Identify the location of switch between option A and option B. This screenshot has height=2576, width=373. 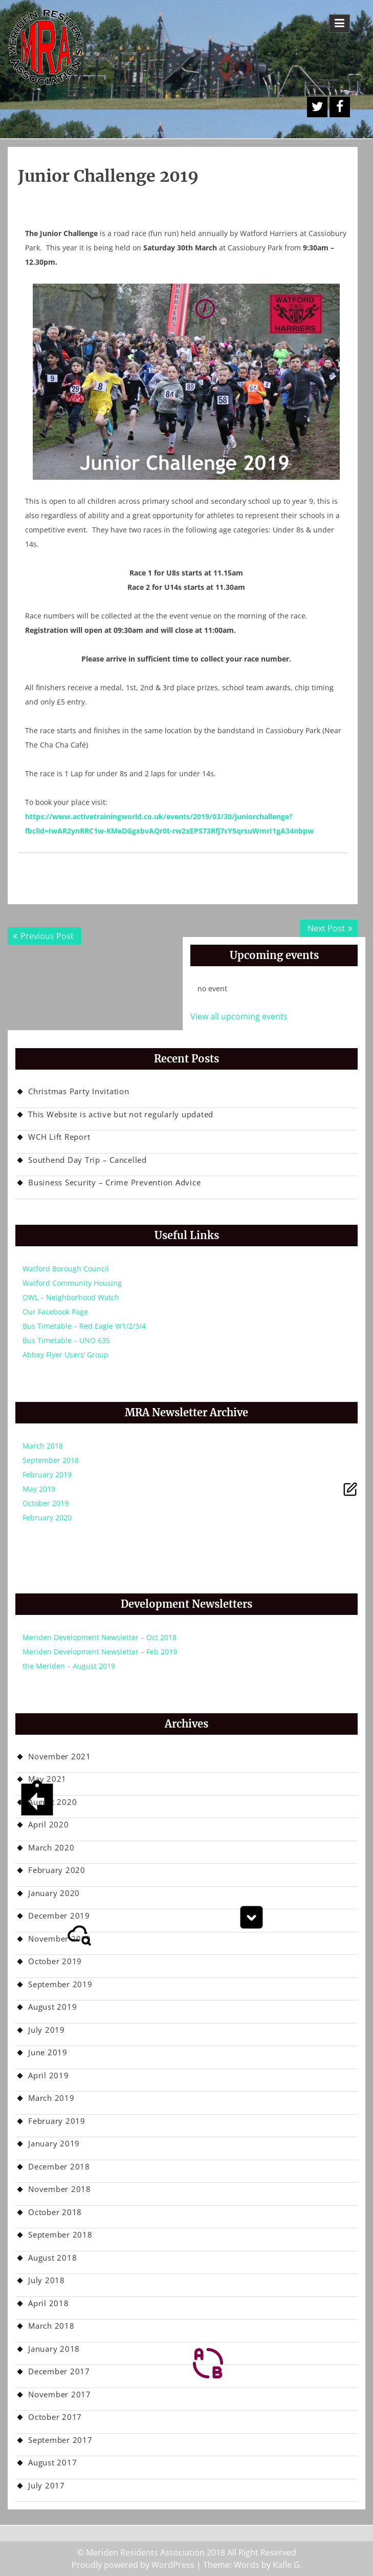
(208, 2363).